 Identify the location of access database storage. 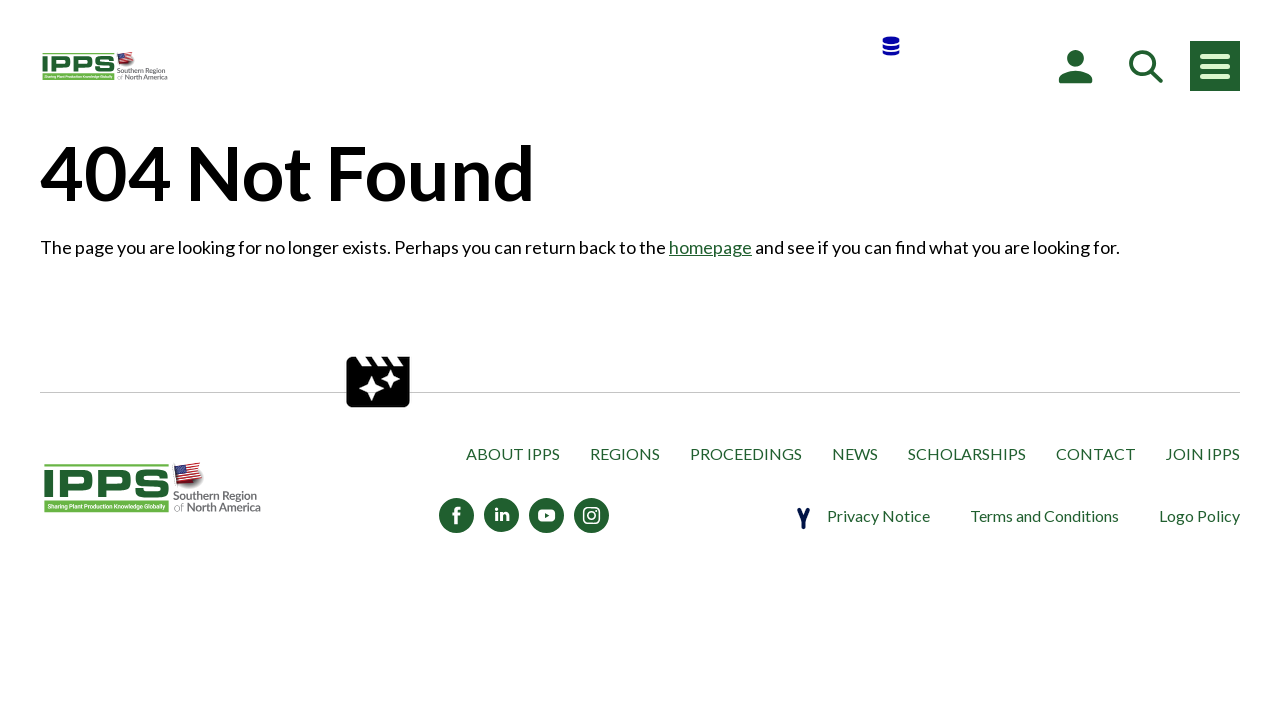
(891, 46).